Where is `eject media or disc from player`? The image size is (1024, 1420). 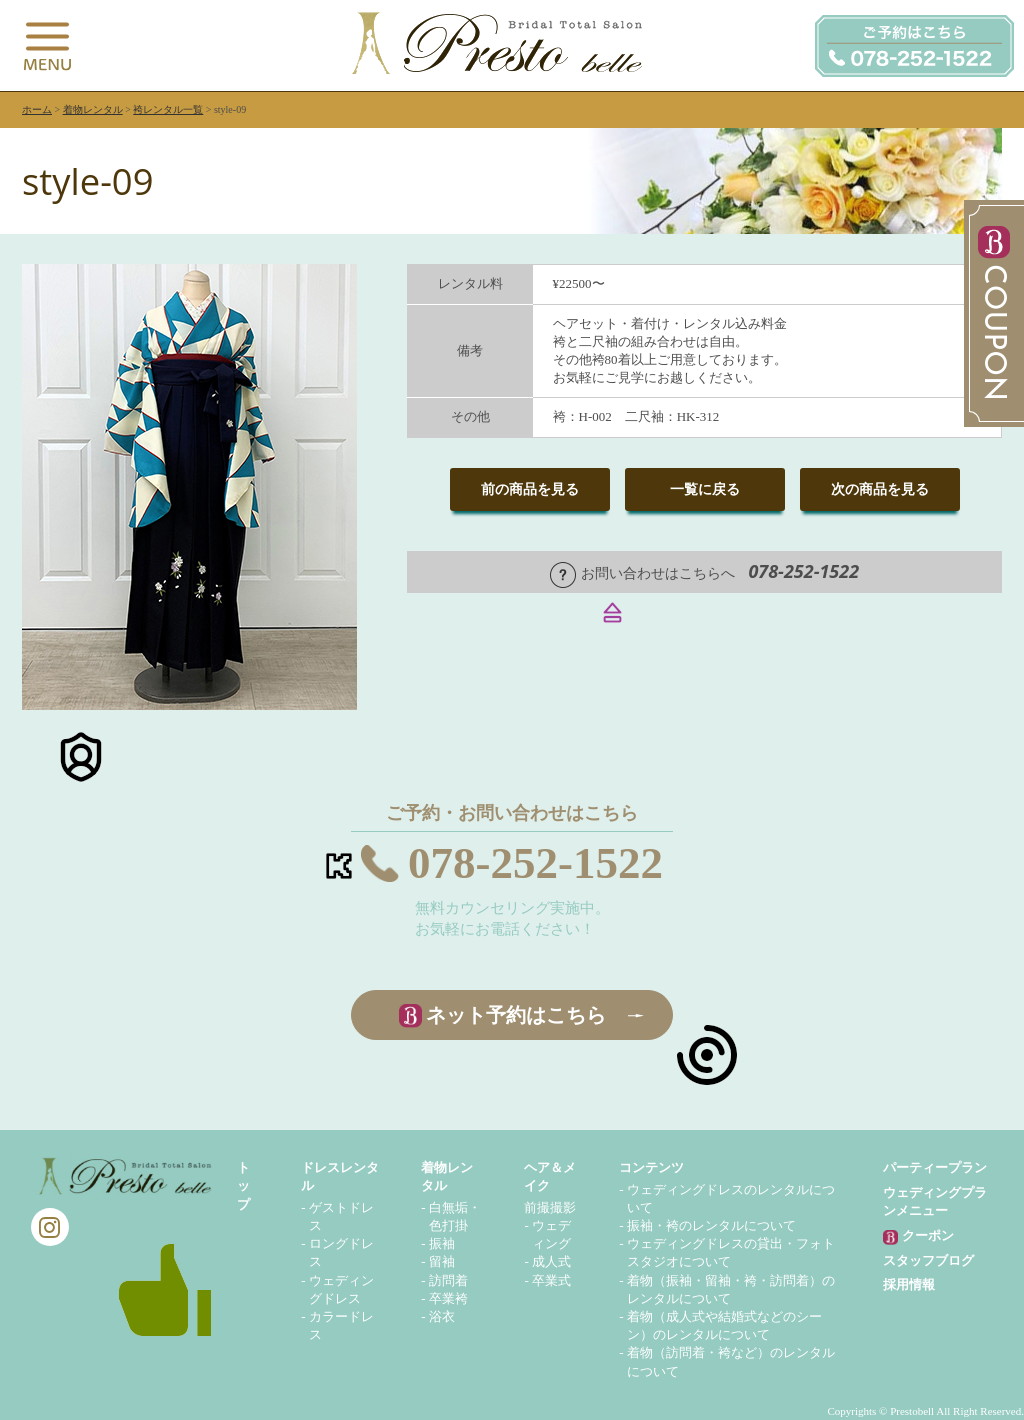
eject media or disc from player is located at coordinates (612, 612).